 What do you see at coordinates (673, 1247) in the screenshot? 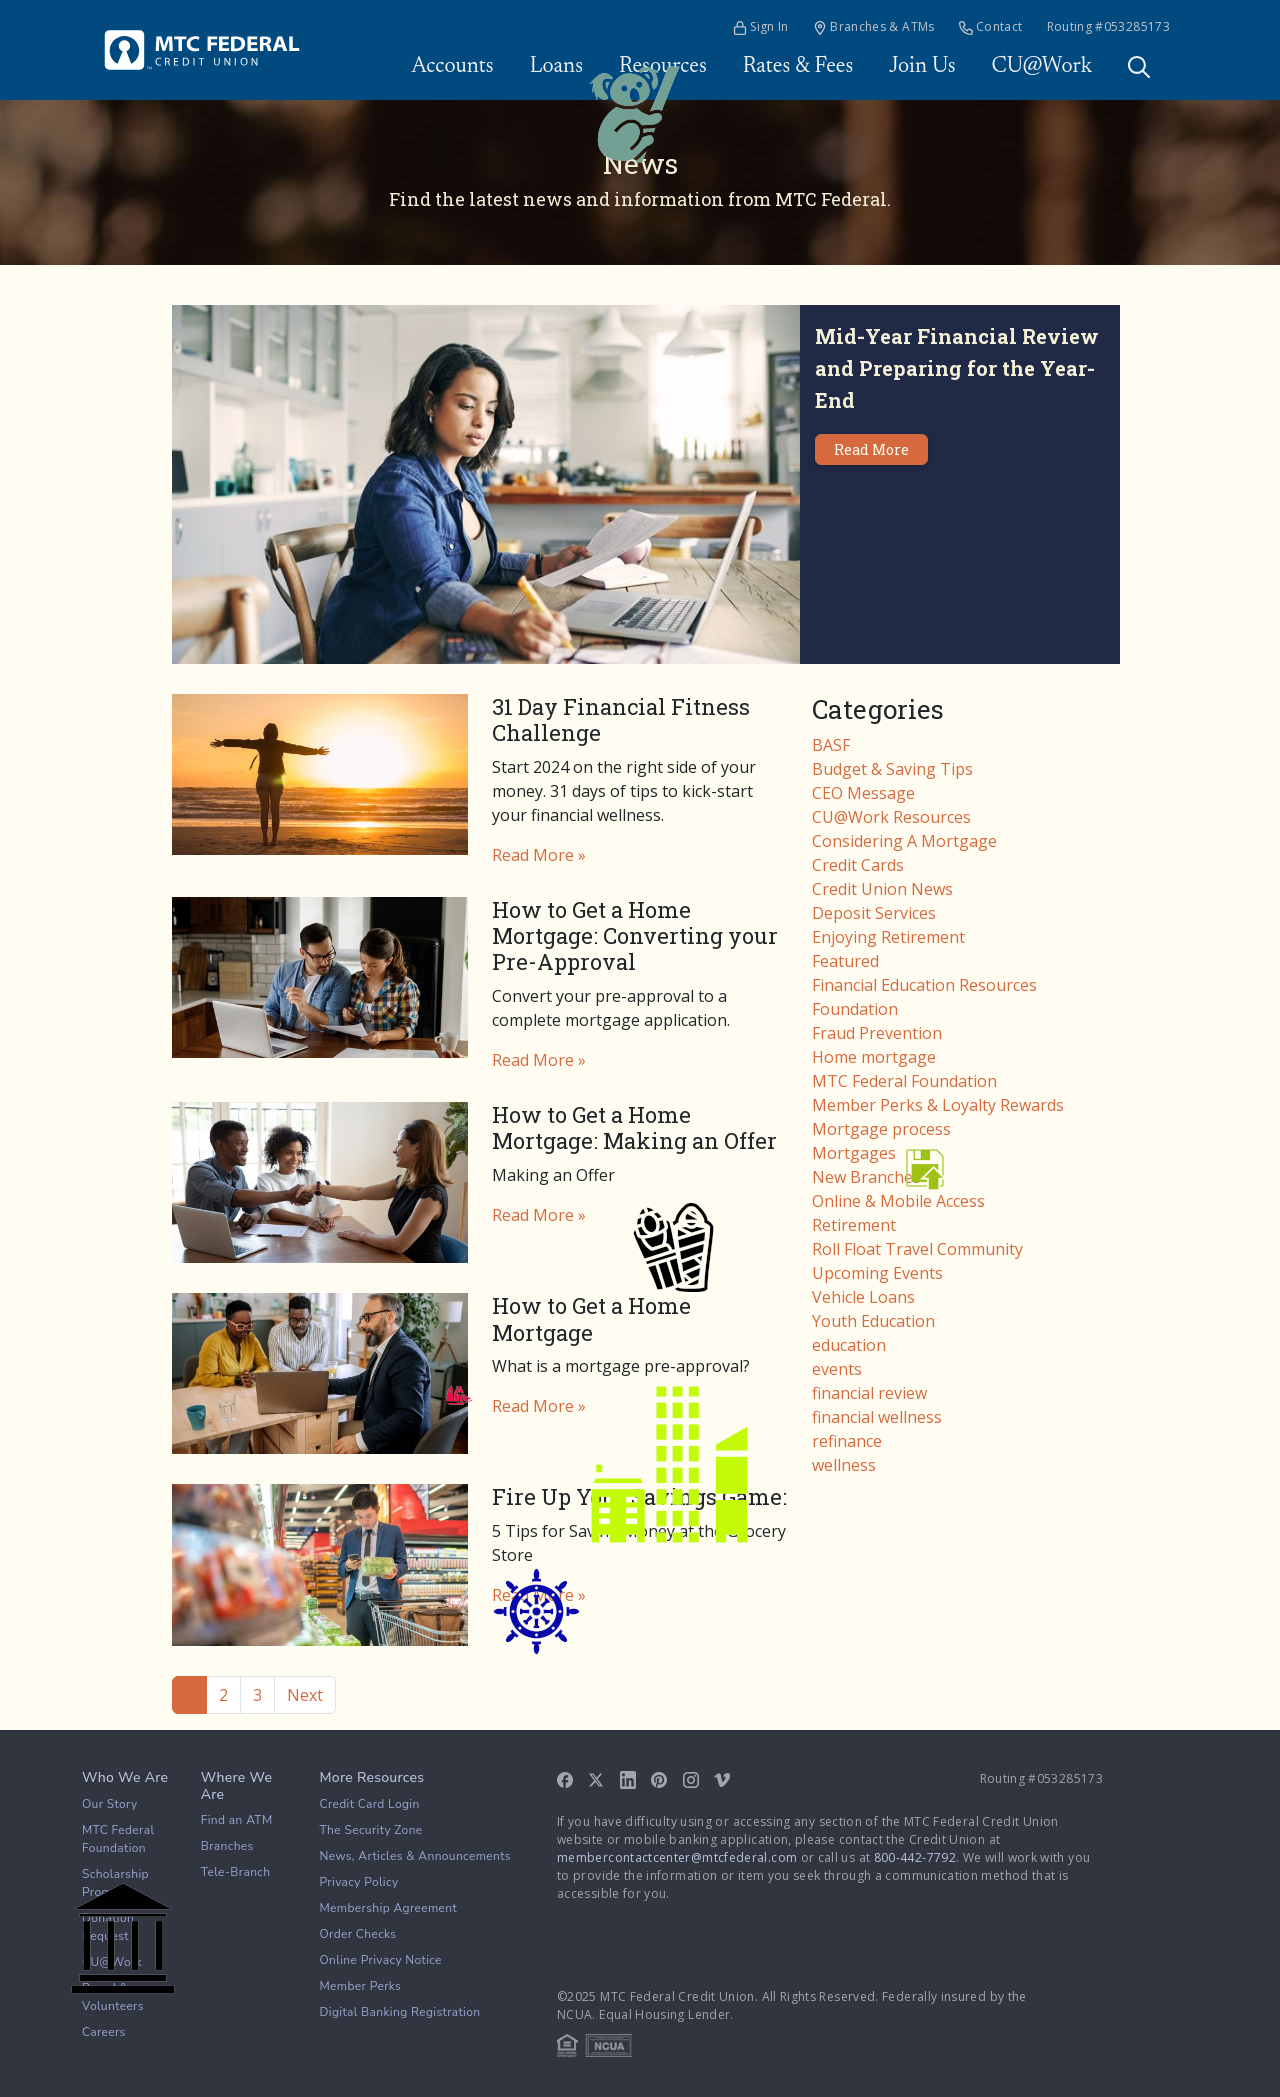
I see `view ancient Egyptian artifacts or exhibits` at bounding box center [673, 1247].